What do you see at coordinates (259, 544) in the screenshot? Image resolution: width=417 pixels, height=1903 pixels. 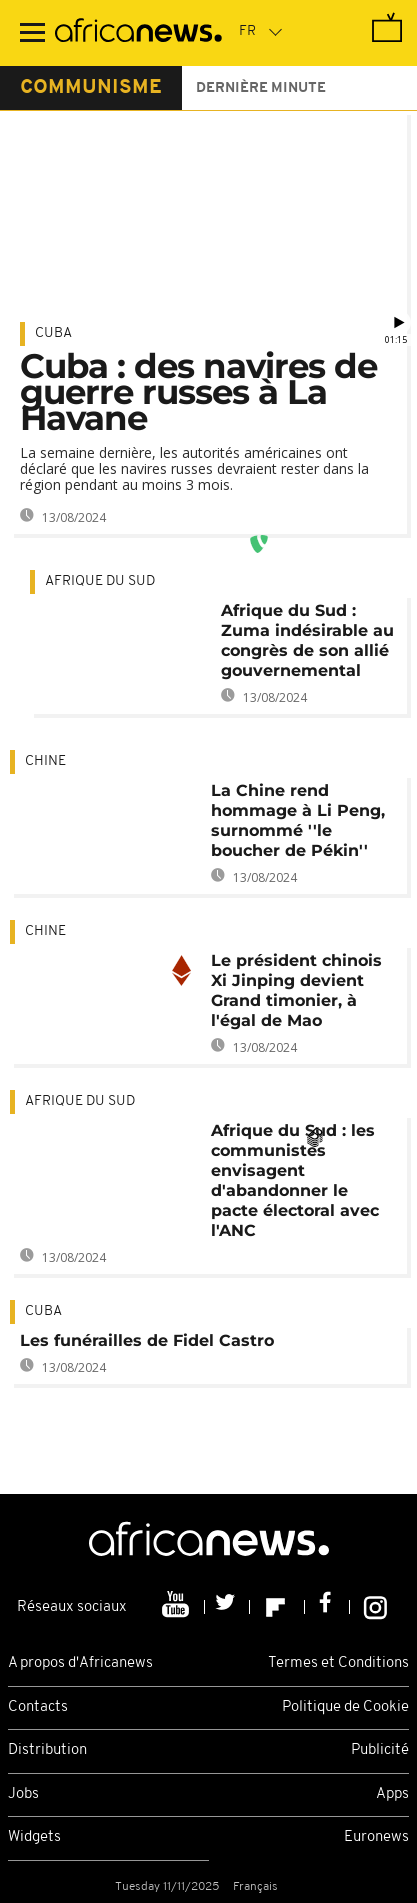 I see `TYPO3 content management system logo` at bounding box center [259, 544].